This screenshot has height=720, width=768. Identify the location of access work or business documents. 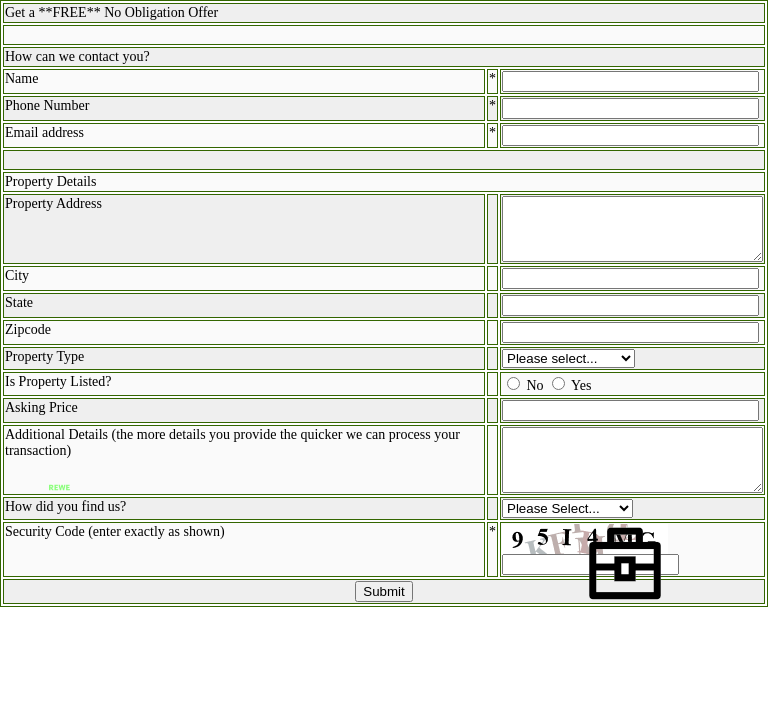
(625, 567).